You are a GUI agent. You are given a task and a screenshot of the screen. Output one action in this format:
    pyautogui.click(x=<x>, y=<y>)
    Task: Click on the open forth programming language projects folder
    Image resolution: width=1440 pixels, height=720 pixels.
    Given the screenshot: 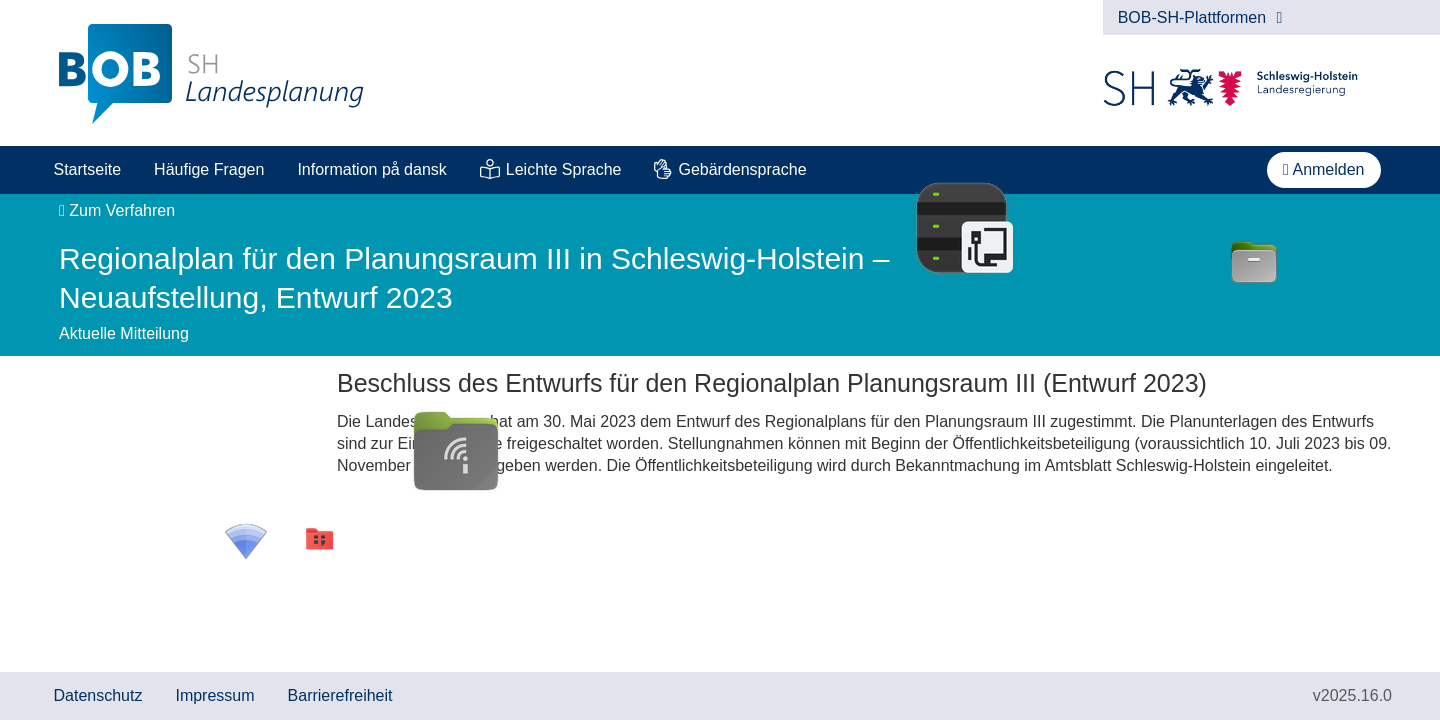 What is the action you would take?
    pyautogui.click(x=319, y=539)
    